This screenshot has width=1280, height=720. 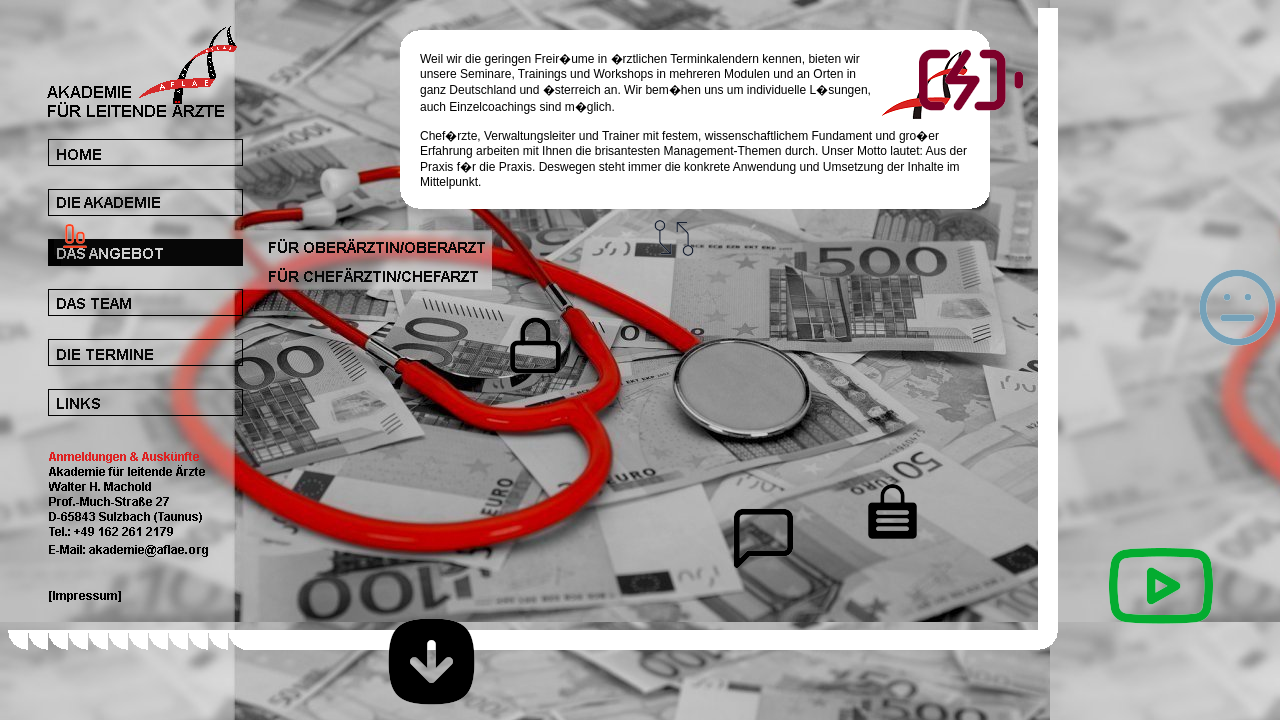 I want to click on indicates device is currently charging, so click(x=971, y=80).